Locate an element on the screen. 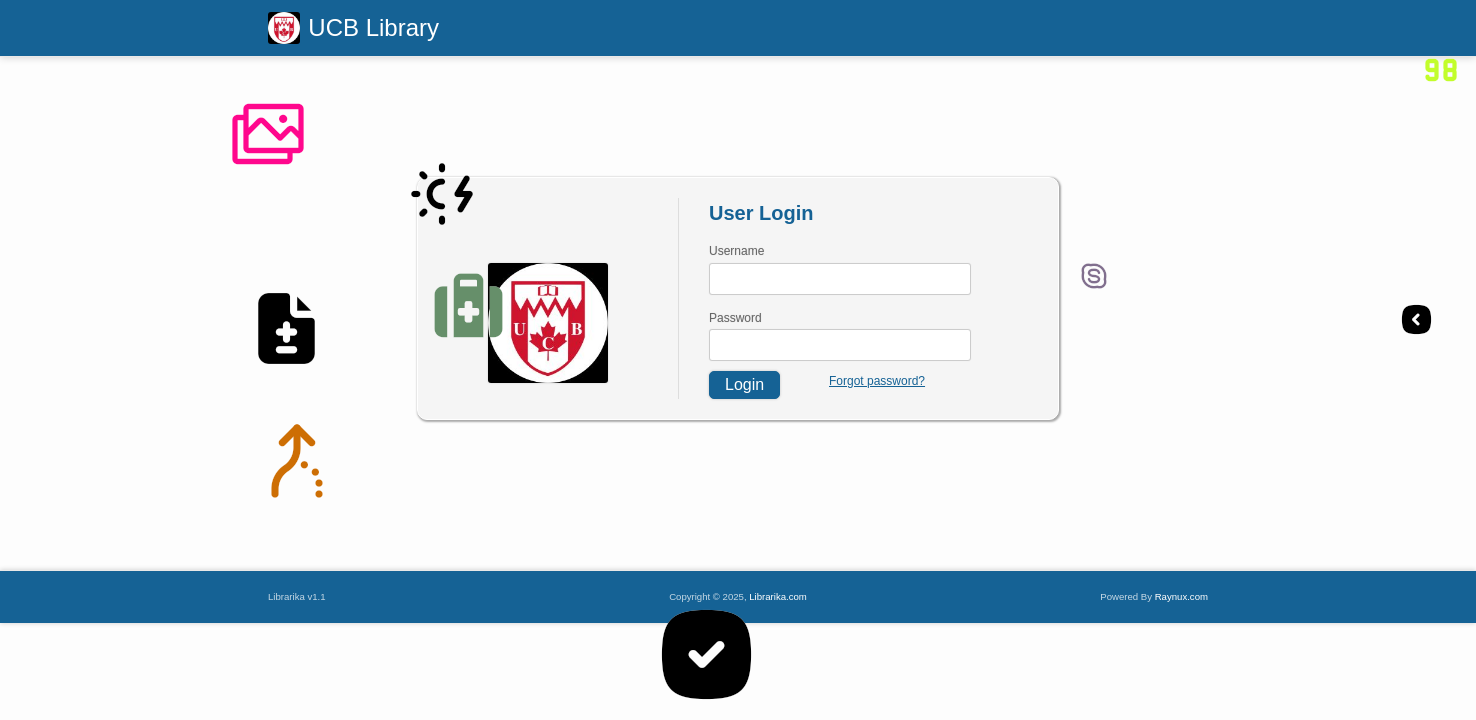  view file differences or changes is located at coordinates (286, 328).